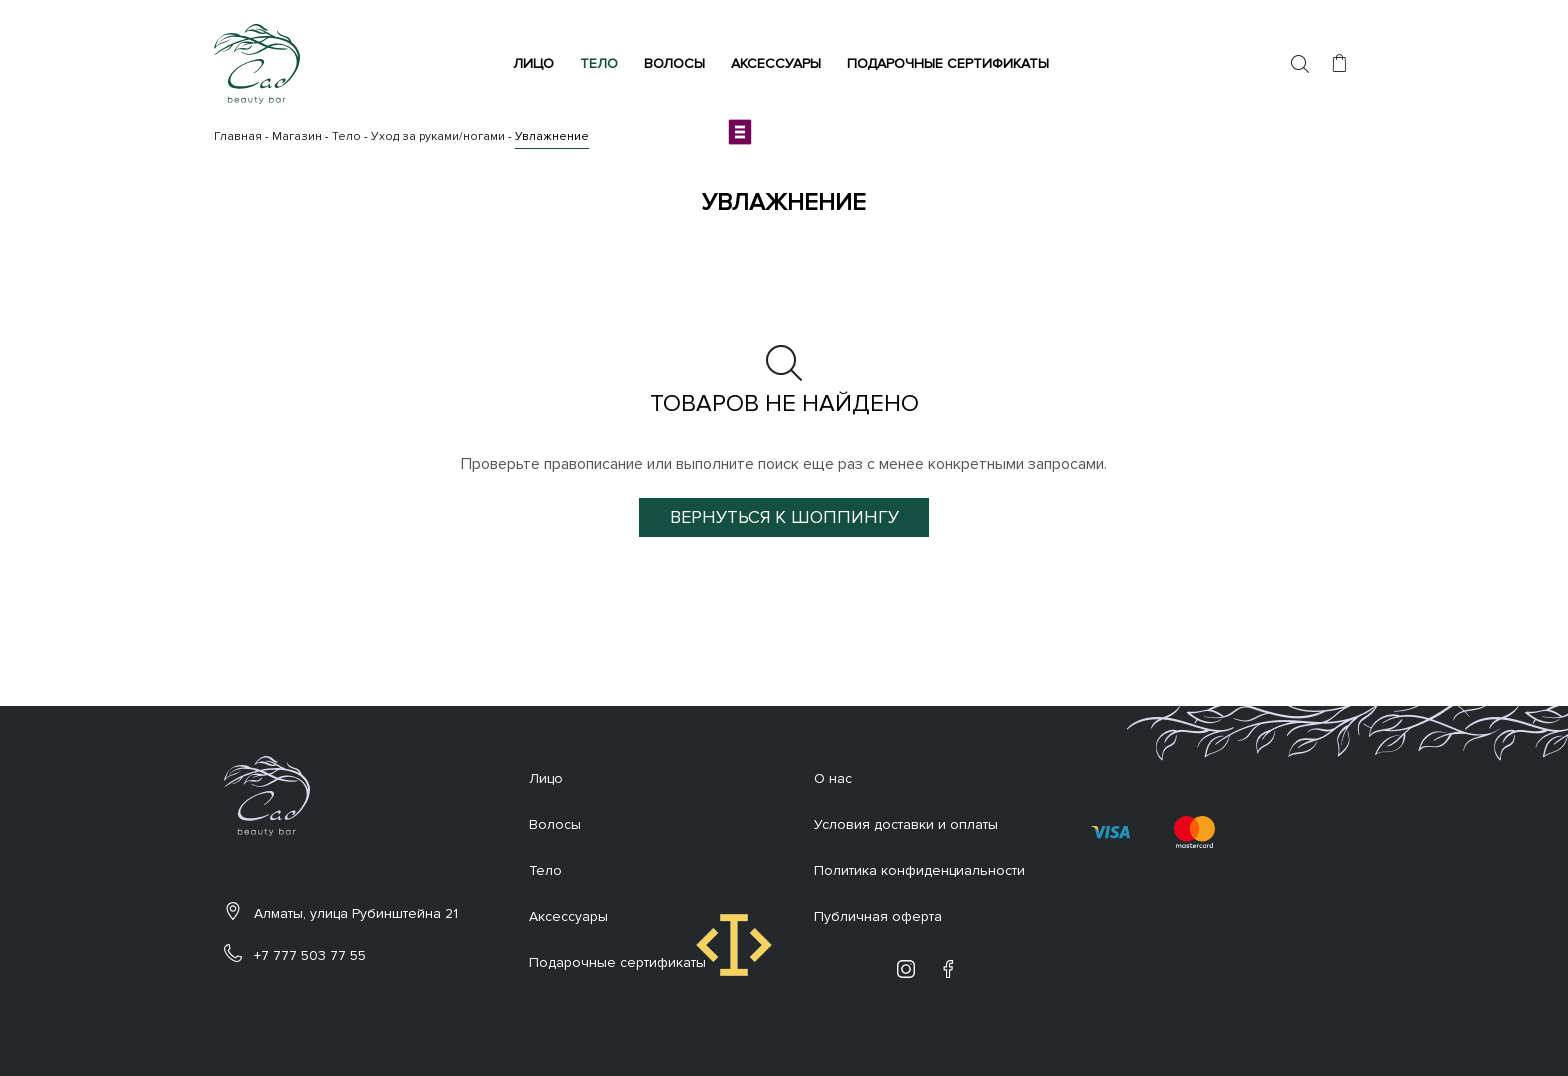 The width and height of the screenshot is (1568, 1076). Describe the element at coordinates (734, 945) in the screenshot. I see `move or reposition the text cursor` at that location.